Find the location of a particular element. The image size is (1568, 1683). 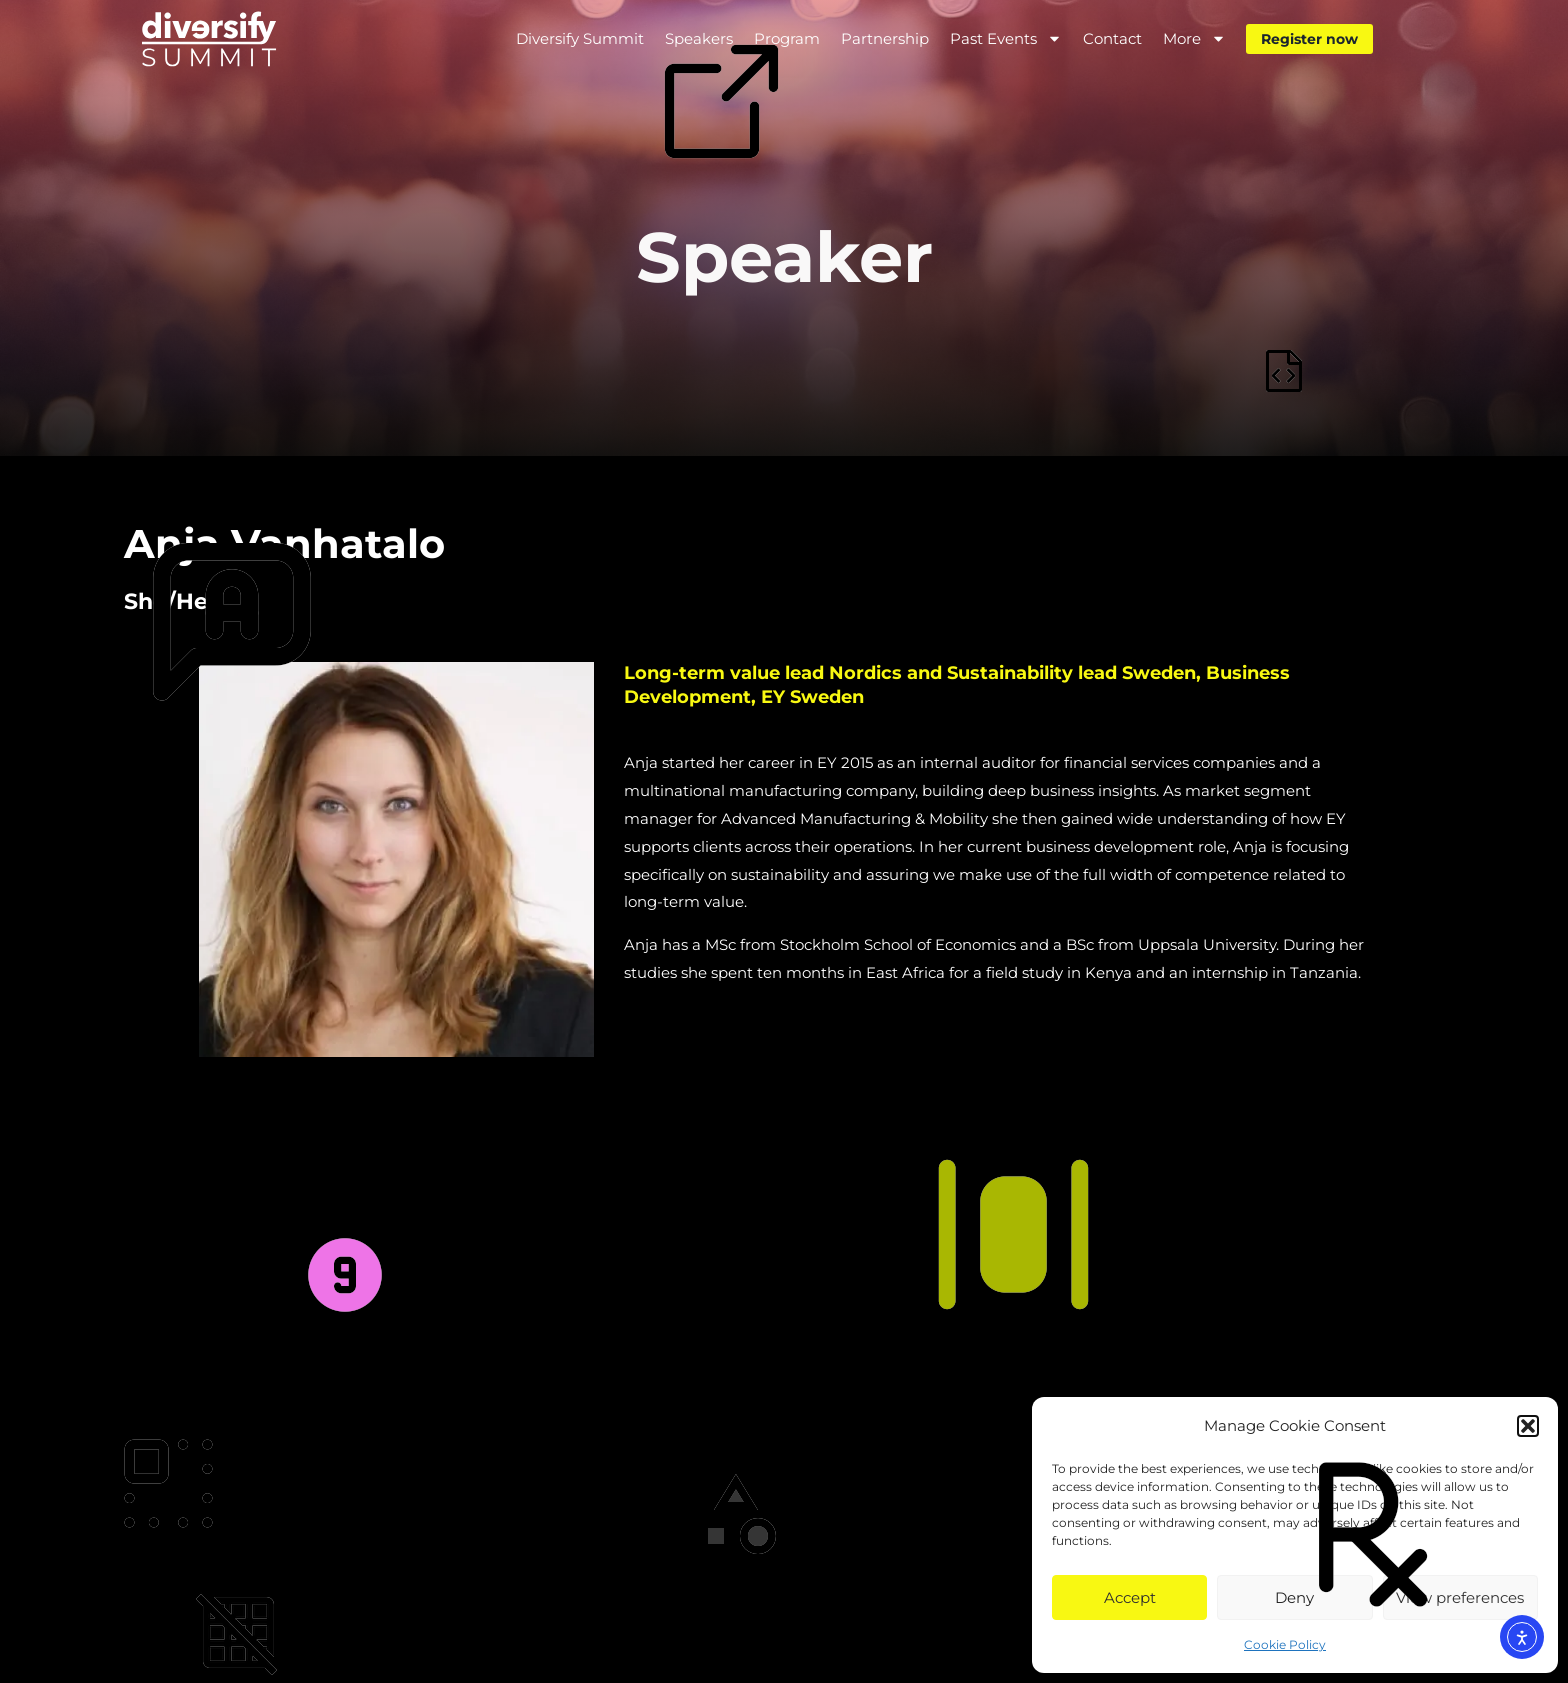

open link in a new window or tab is located at coordinates (721, 101).